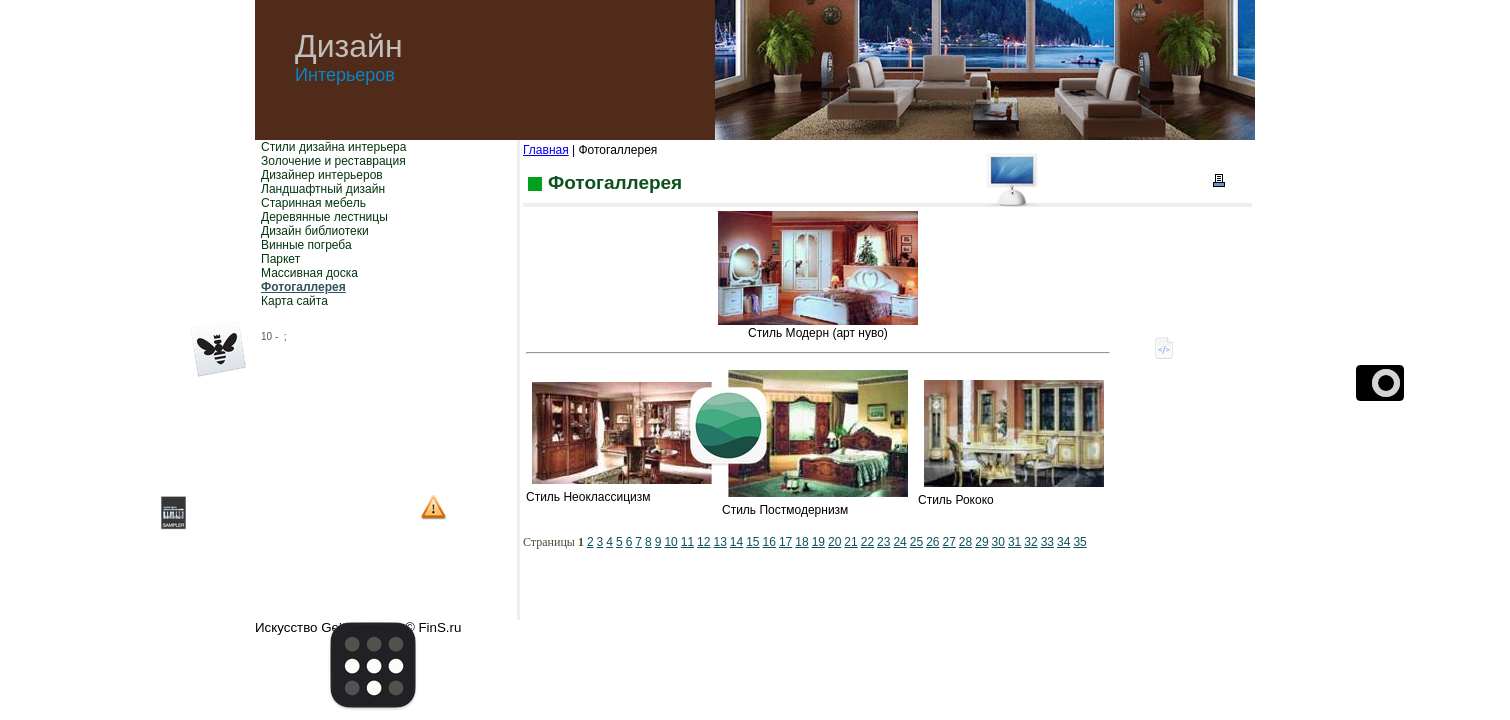 This screenshot has width=1510, height=720. What do you see at coordinates (728, 425) in the screenshot?
I see `open Flow app for focus or productivity sessions` at bounding box center [728, 425].